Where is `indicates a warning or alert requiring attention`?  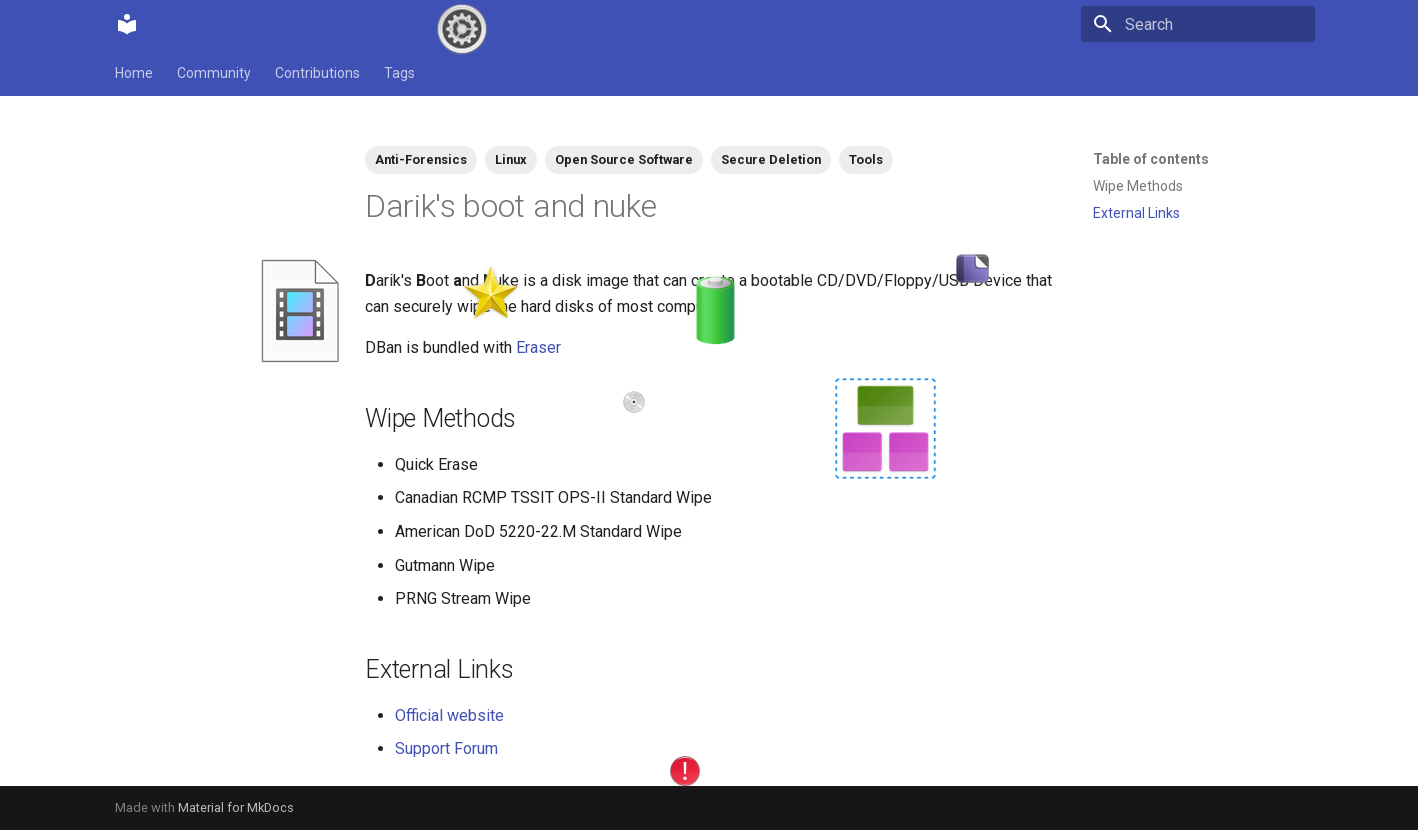 indicates a warning or alert requiring attention is located at coordinates (685, 771).